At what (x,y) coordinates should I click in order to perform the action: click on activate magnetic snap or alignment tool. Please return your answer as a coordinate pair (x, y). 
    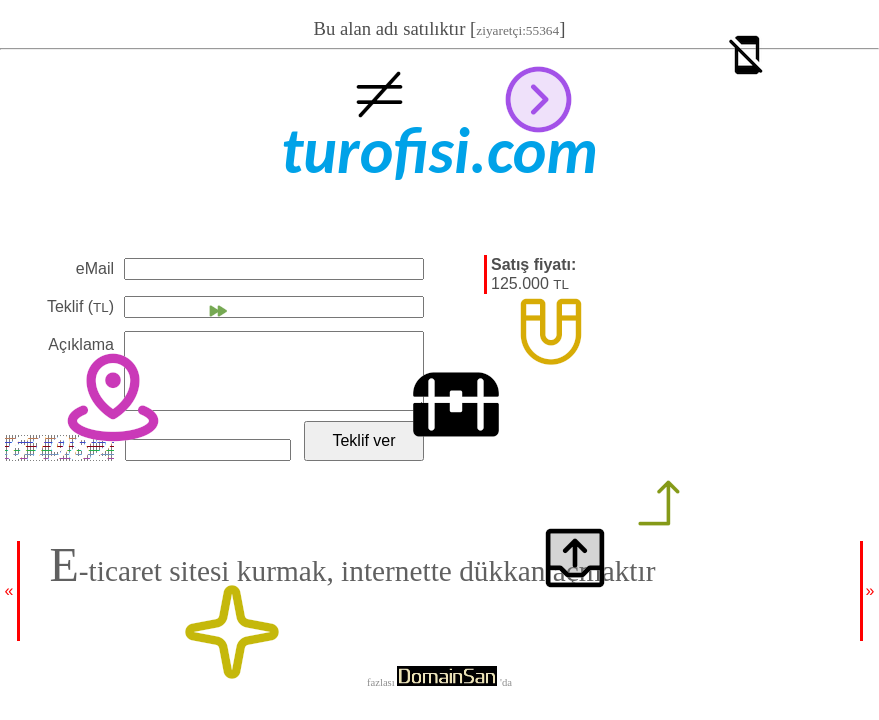
    Looking at the image, I should click on (551, 329).